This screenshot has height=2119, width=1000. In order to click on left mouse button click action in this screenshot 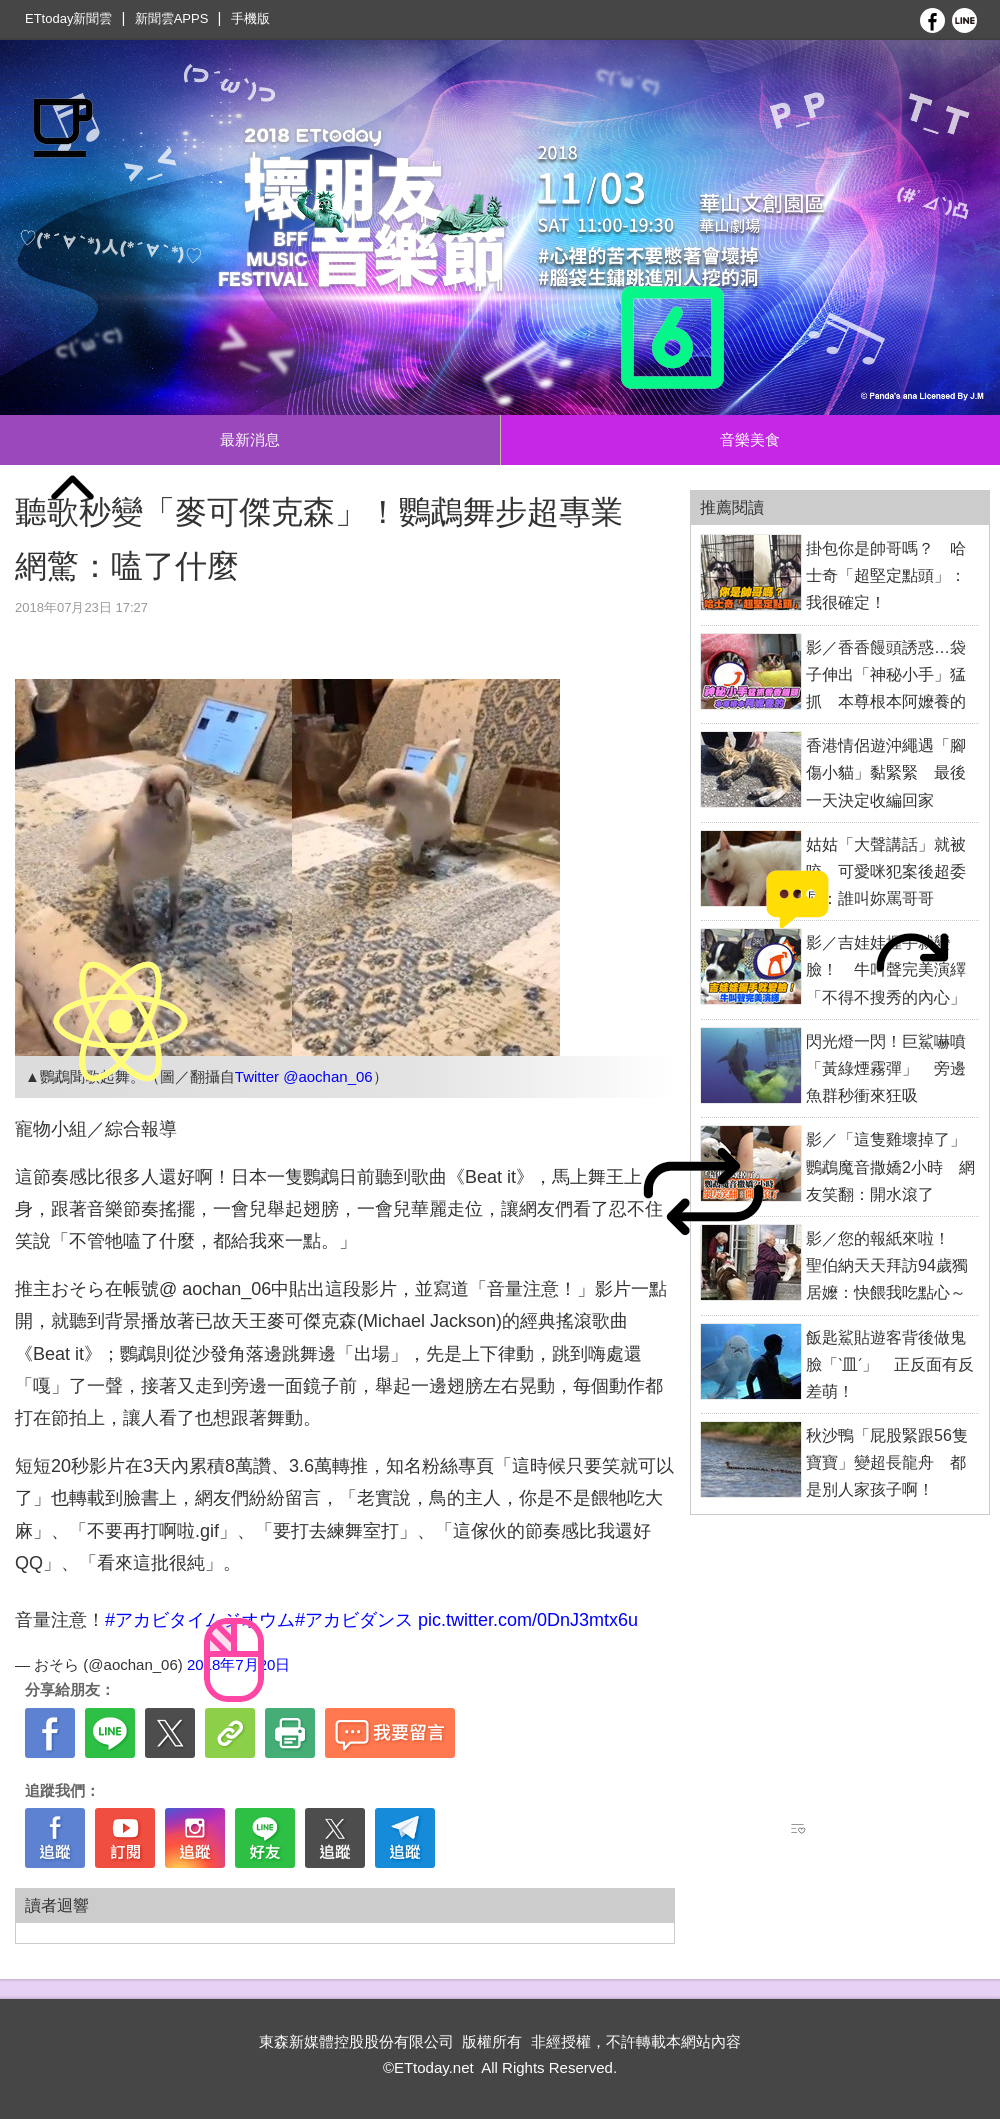, I will do `click(234, 1660)`.